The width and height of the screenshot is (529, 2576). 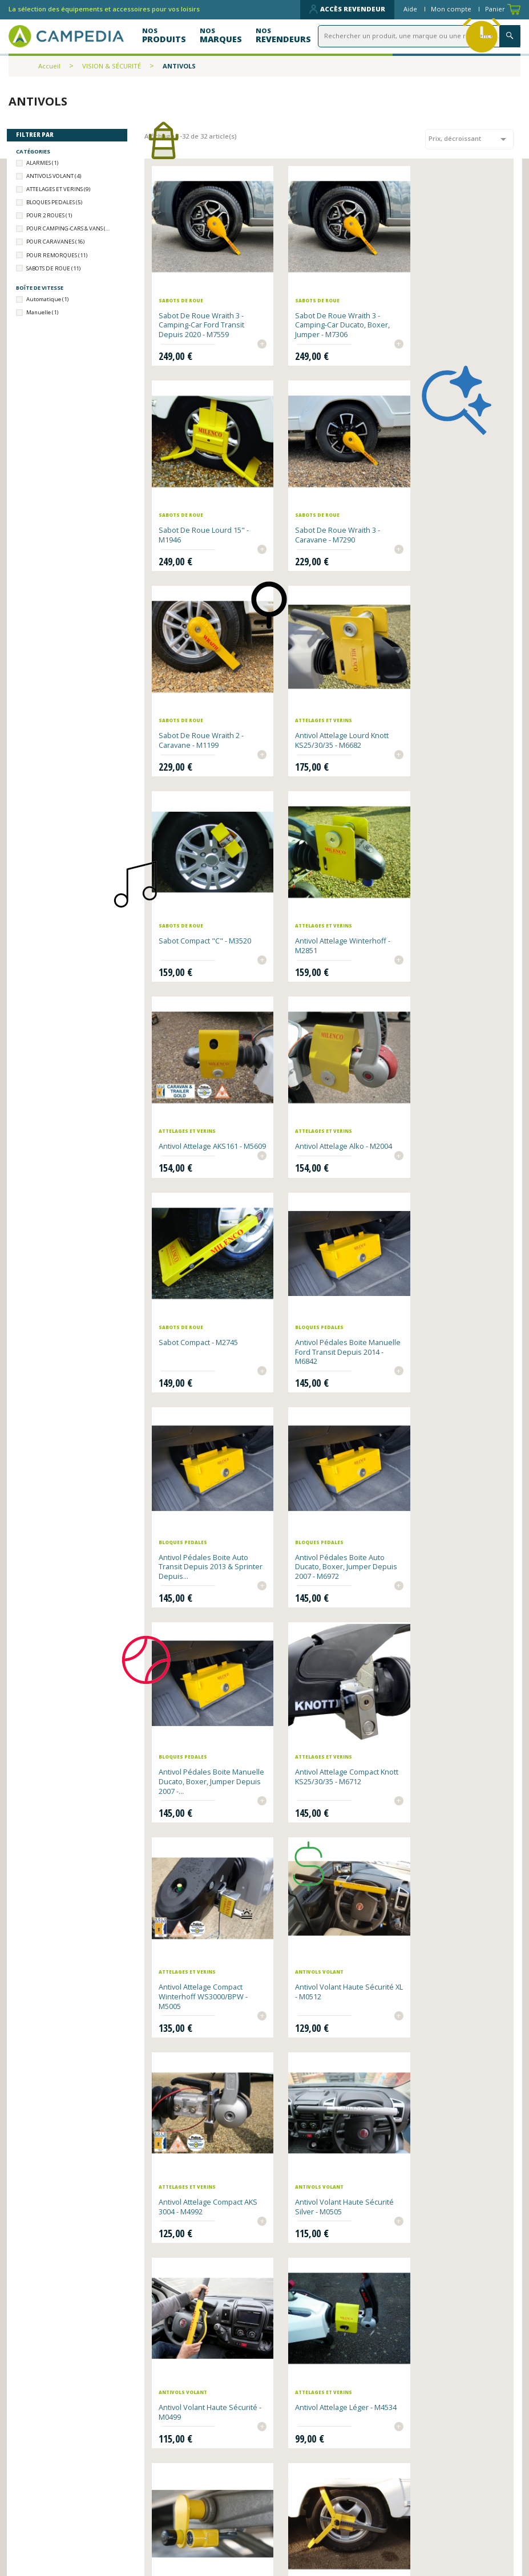 What do you see at coordinates (454, 403) in the screenshot?
I see `search with AI-powered suggestions` at bounding box center [454, 403].